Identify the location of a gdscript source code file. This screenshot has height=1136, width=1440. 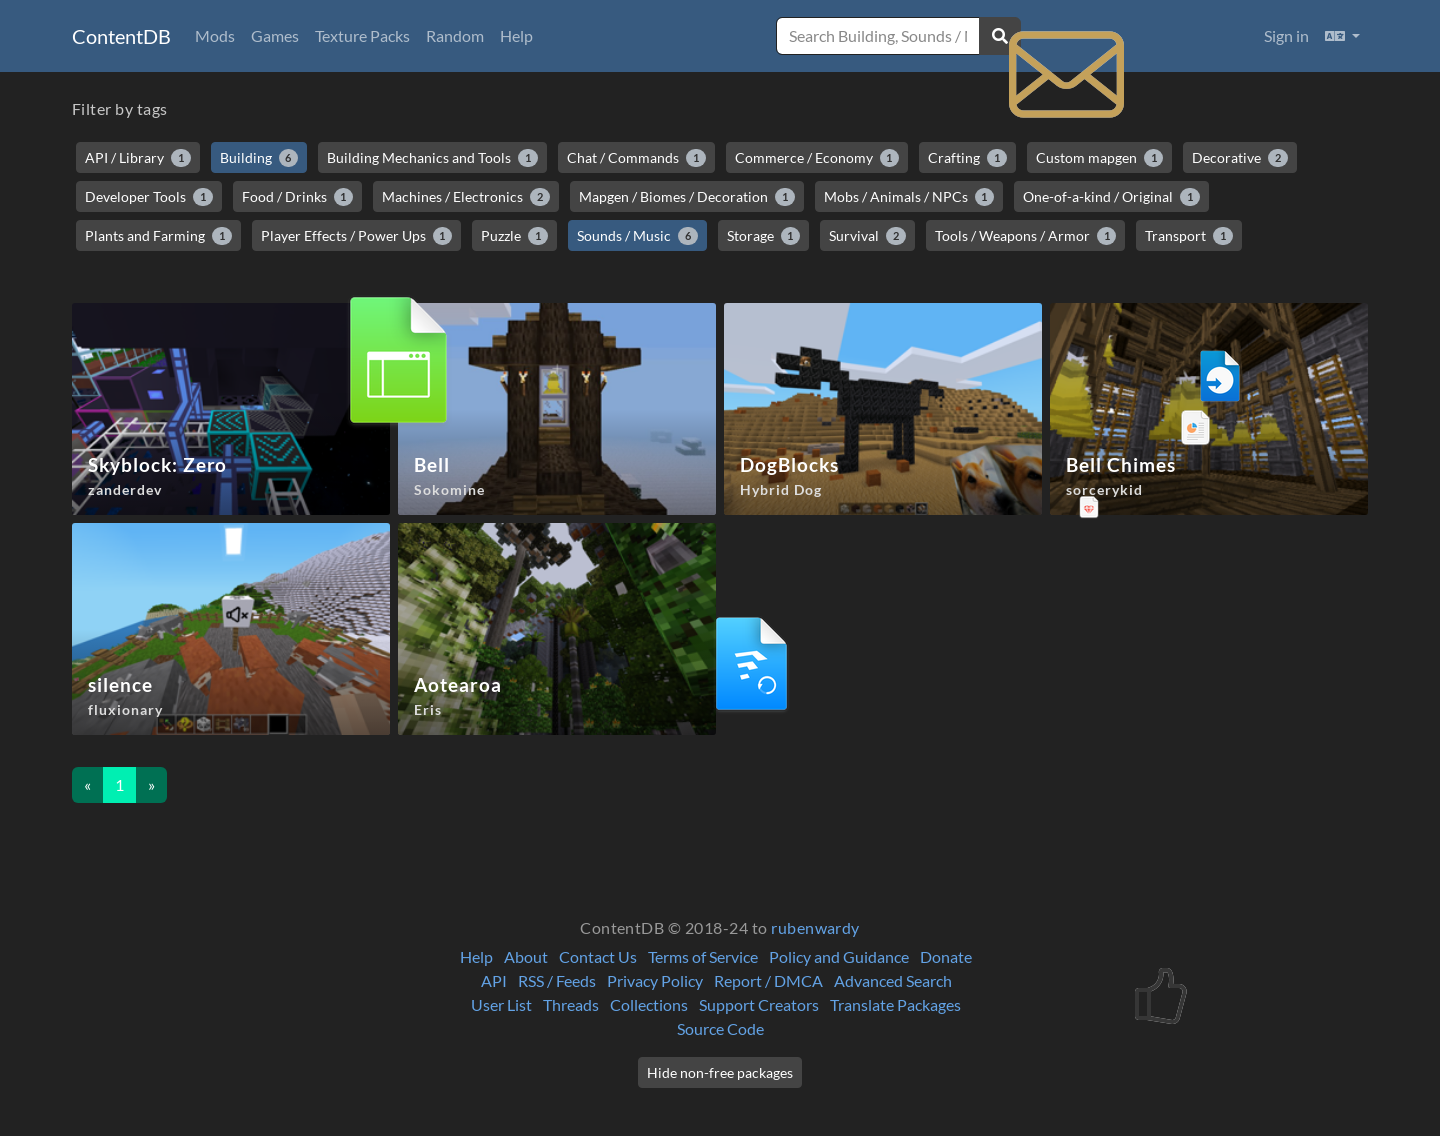
(1220, 377).